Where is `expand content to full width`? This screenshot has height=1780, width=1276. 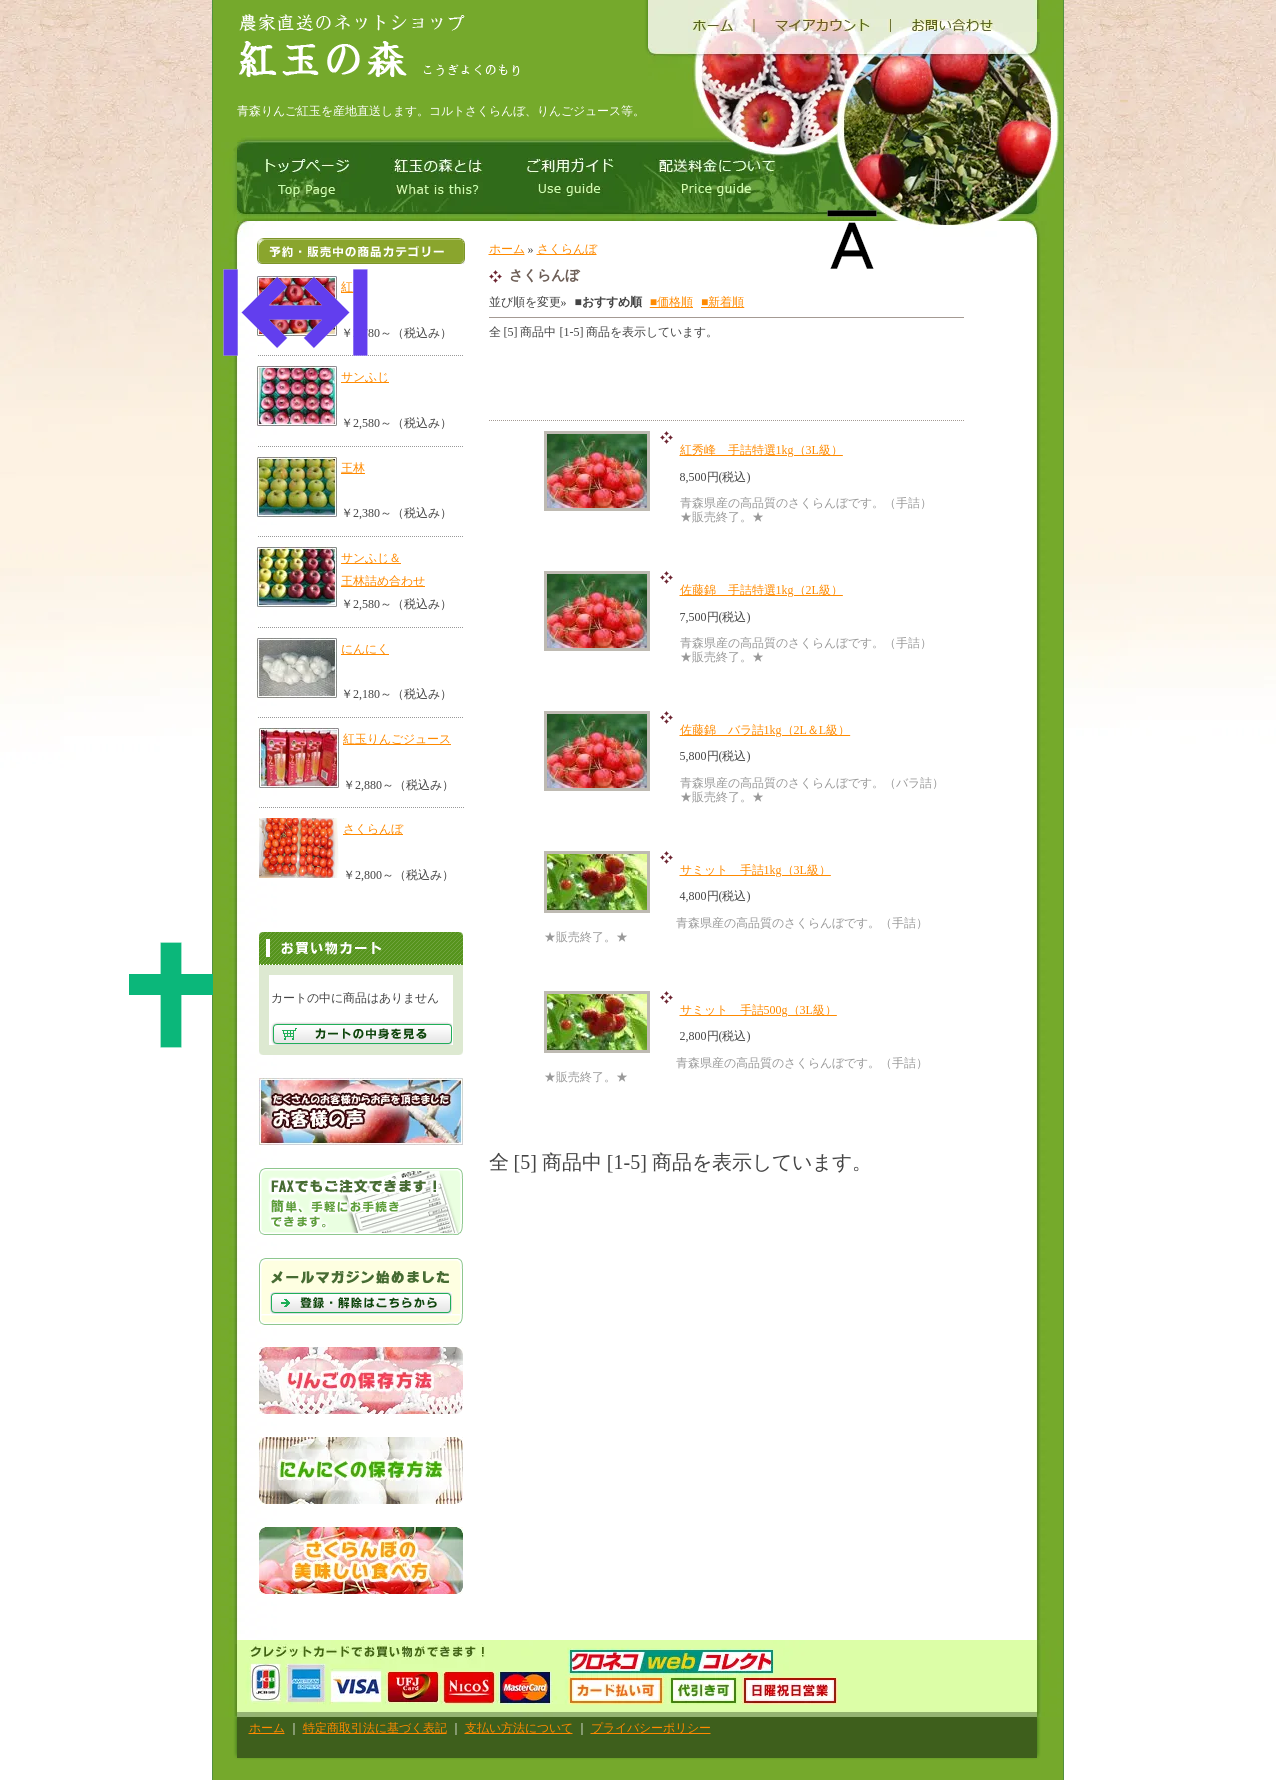
expand content to full width is located at coordinates (295, 312).